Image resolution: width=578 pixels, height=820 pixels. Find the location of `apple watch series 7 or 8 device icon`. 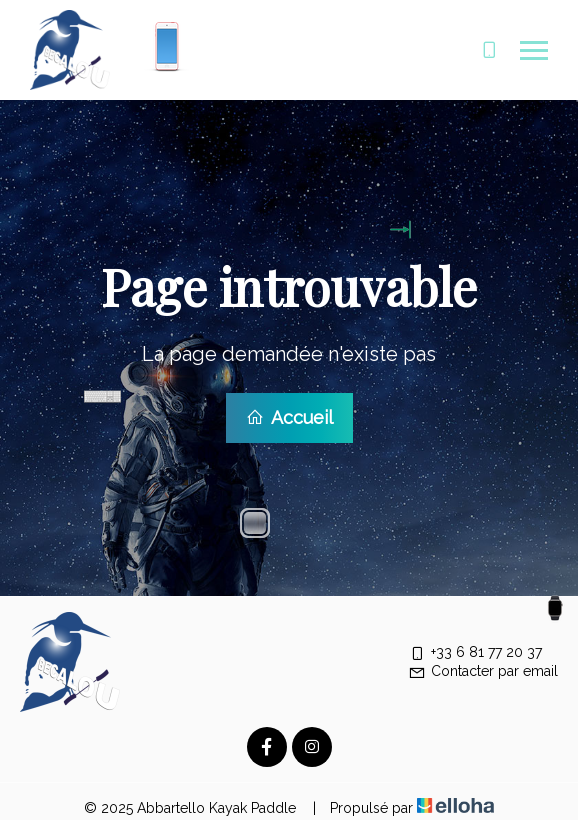

apple watch series 7 or 8 device icon is located at coordinates (555, 608).